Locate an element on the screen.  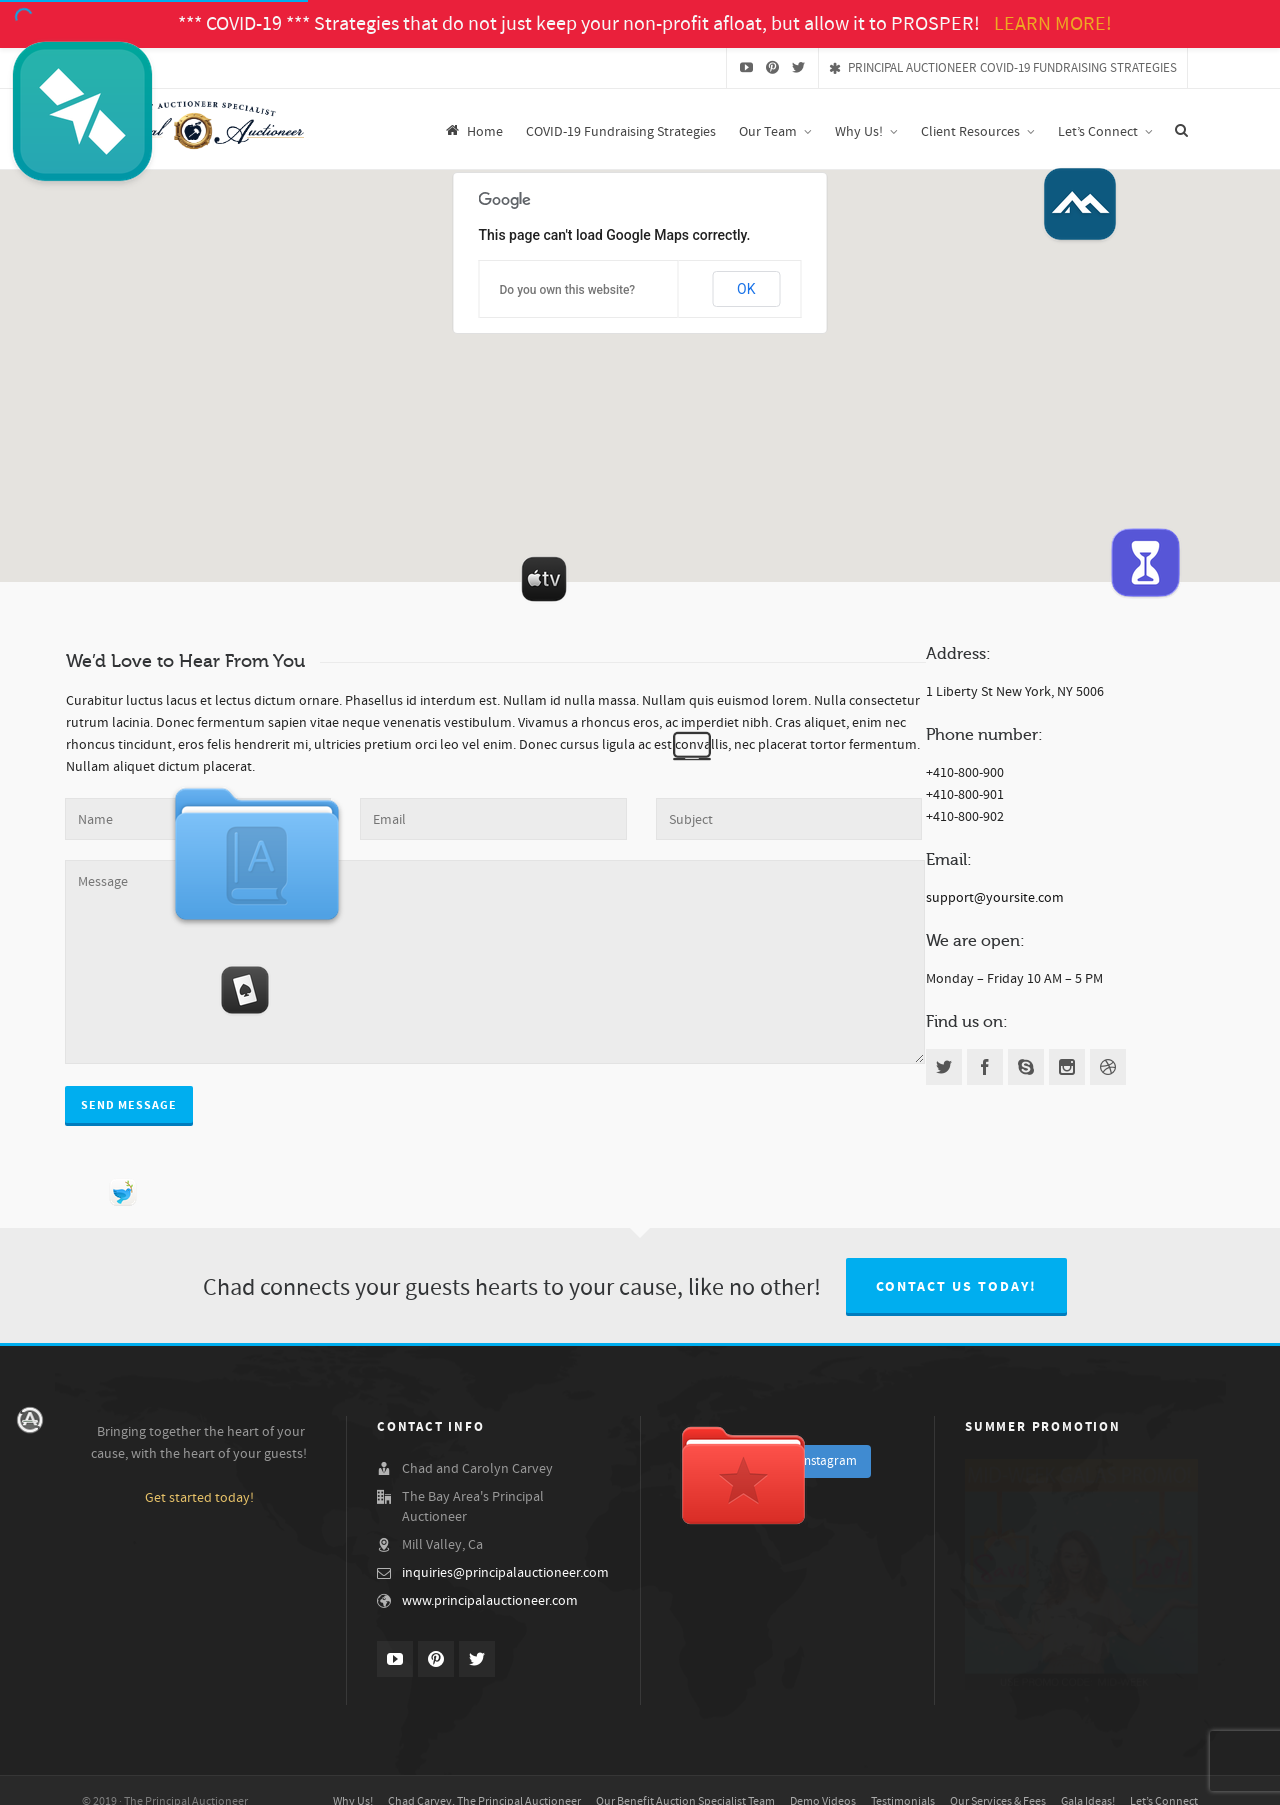
indicates laptop or portable computer device is located at coordinates (692, 746).